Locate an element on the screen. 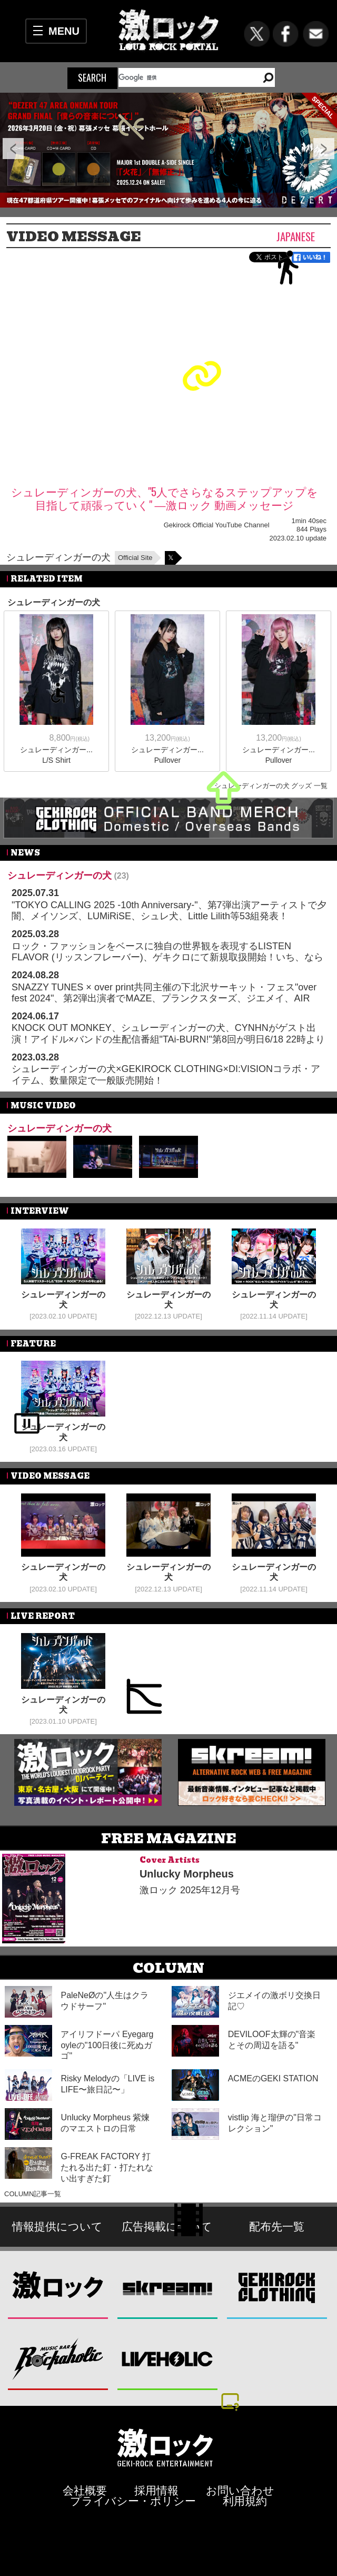 The height and width of the screenshot is (2576, 337). access golf-related features or sports content is located at coordinates (182, 2122).